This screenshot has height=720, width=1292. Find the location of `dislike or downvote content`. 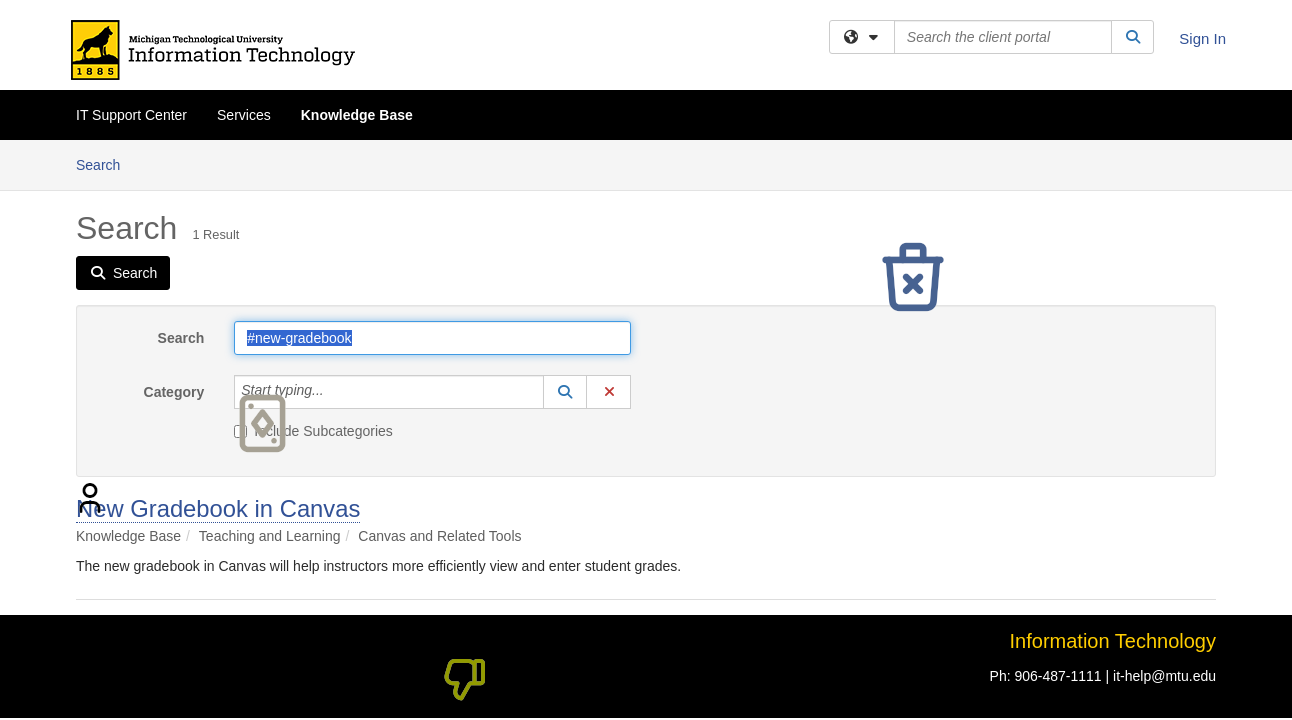

dislike or downvote content is located at coordinates (464, 680).